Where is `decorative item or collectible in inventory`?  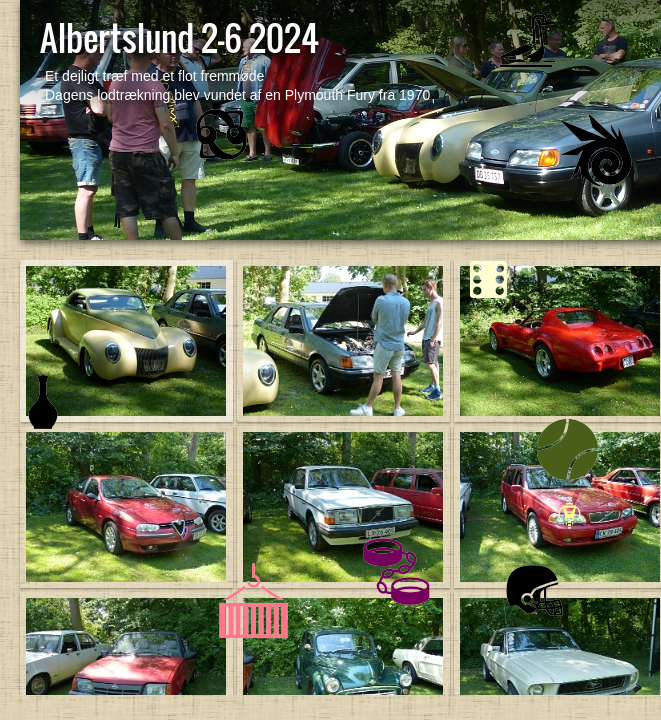
decorative item or collectible in inventory is located at coordinates (43, 402).